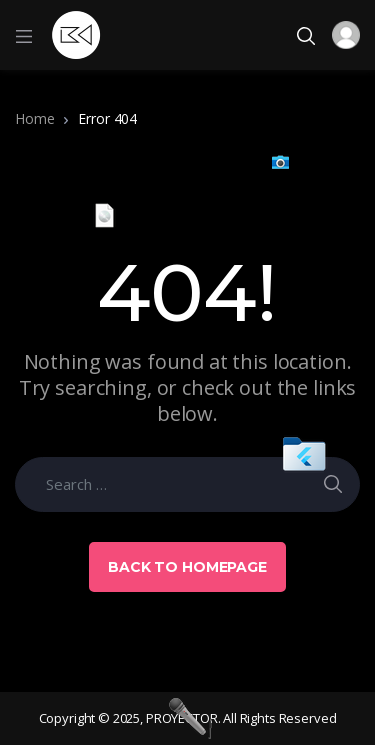 This screenshot has height=745, width=375. I want to click on access microphone settings, so click(190, 719).